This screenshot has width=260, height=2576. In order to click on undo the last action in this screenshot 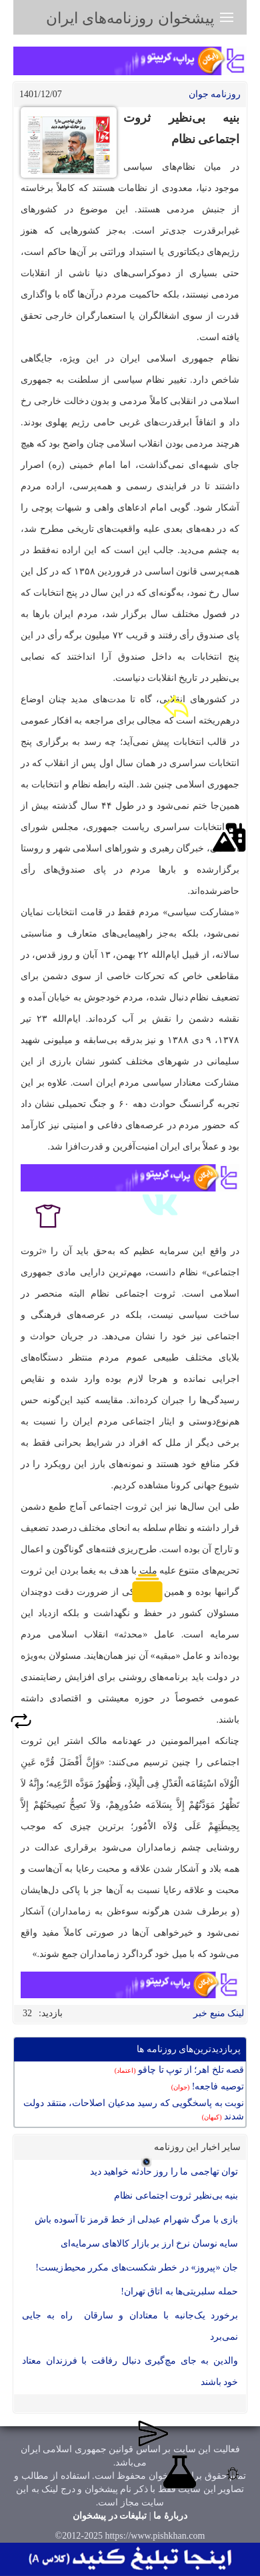, I will do `click(176, 706)`.